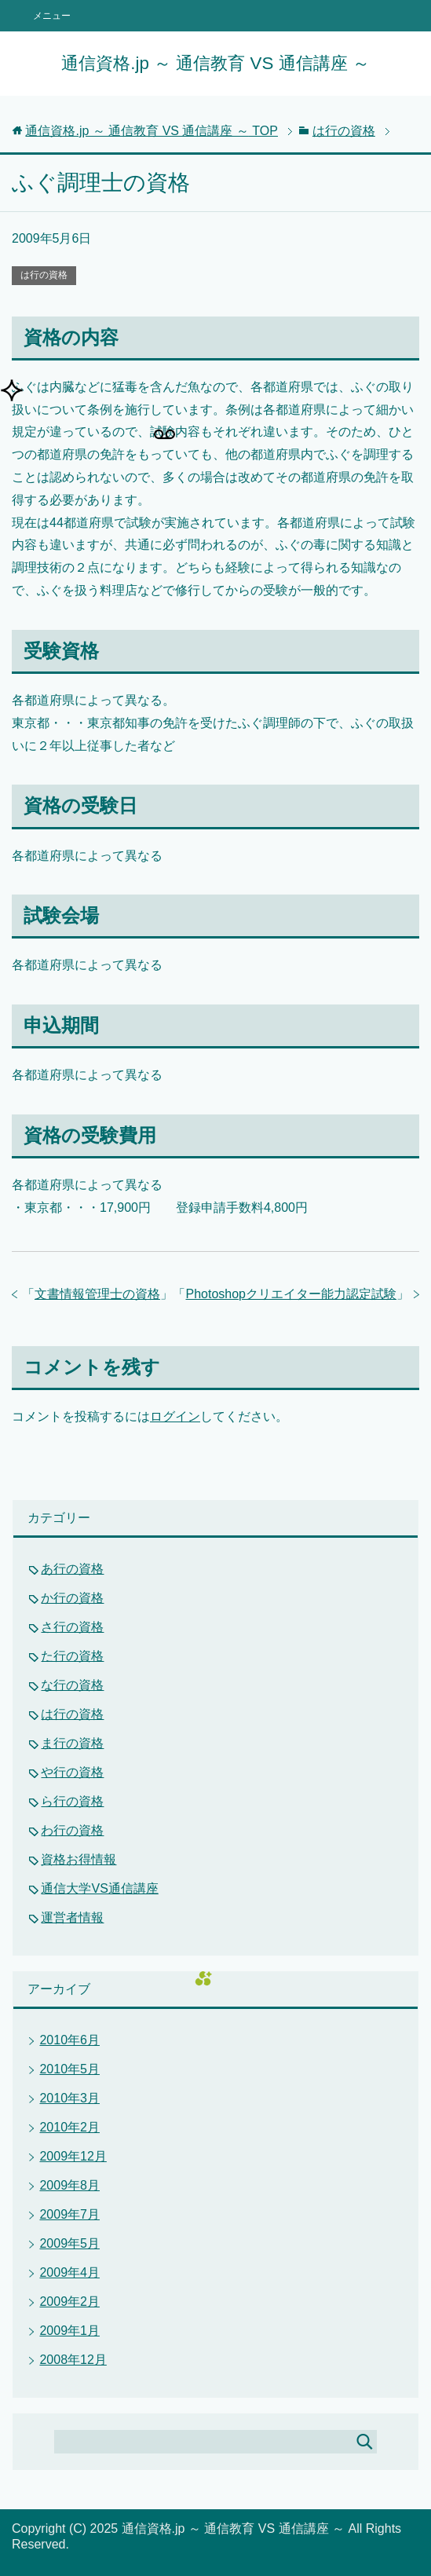  What do you see at coordinates (12, 390) in the screenshot?
I see `indicates bright or sunny weather conditions` at bounding box center [12, 390].